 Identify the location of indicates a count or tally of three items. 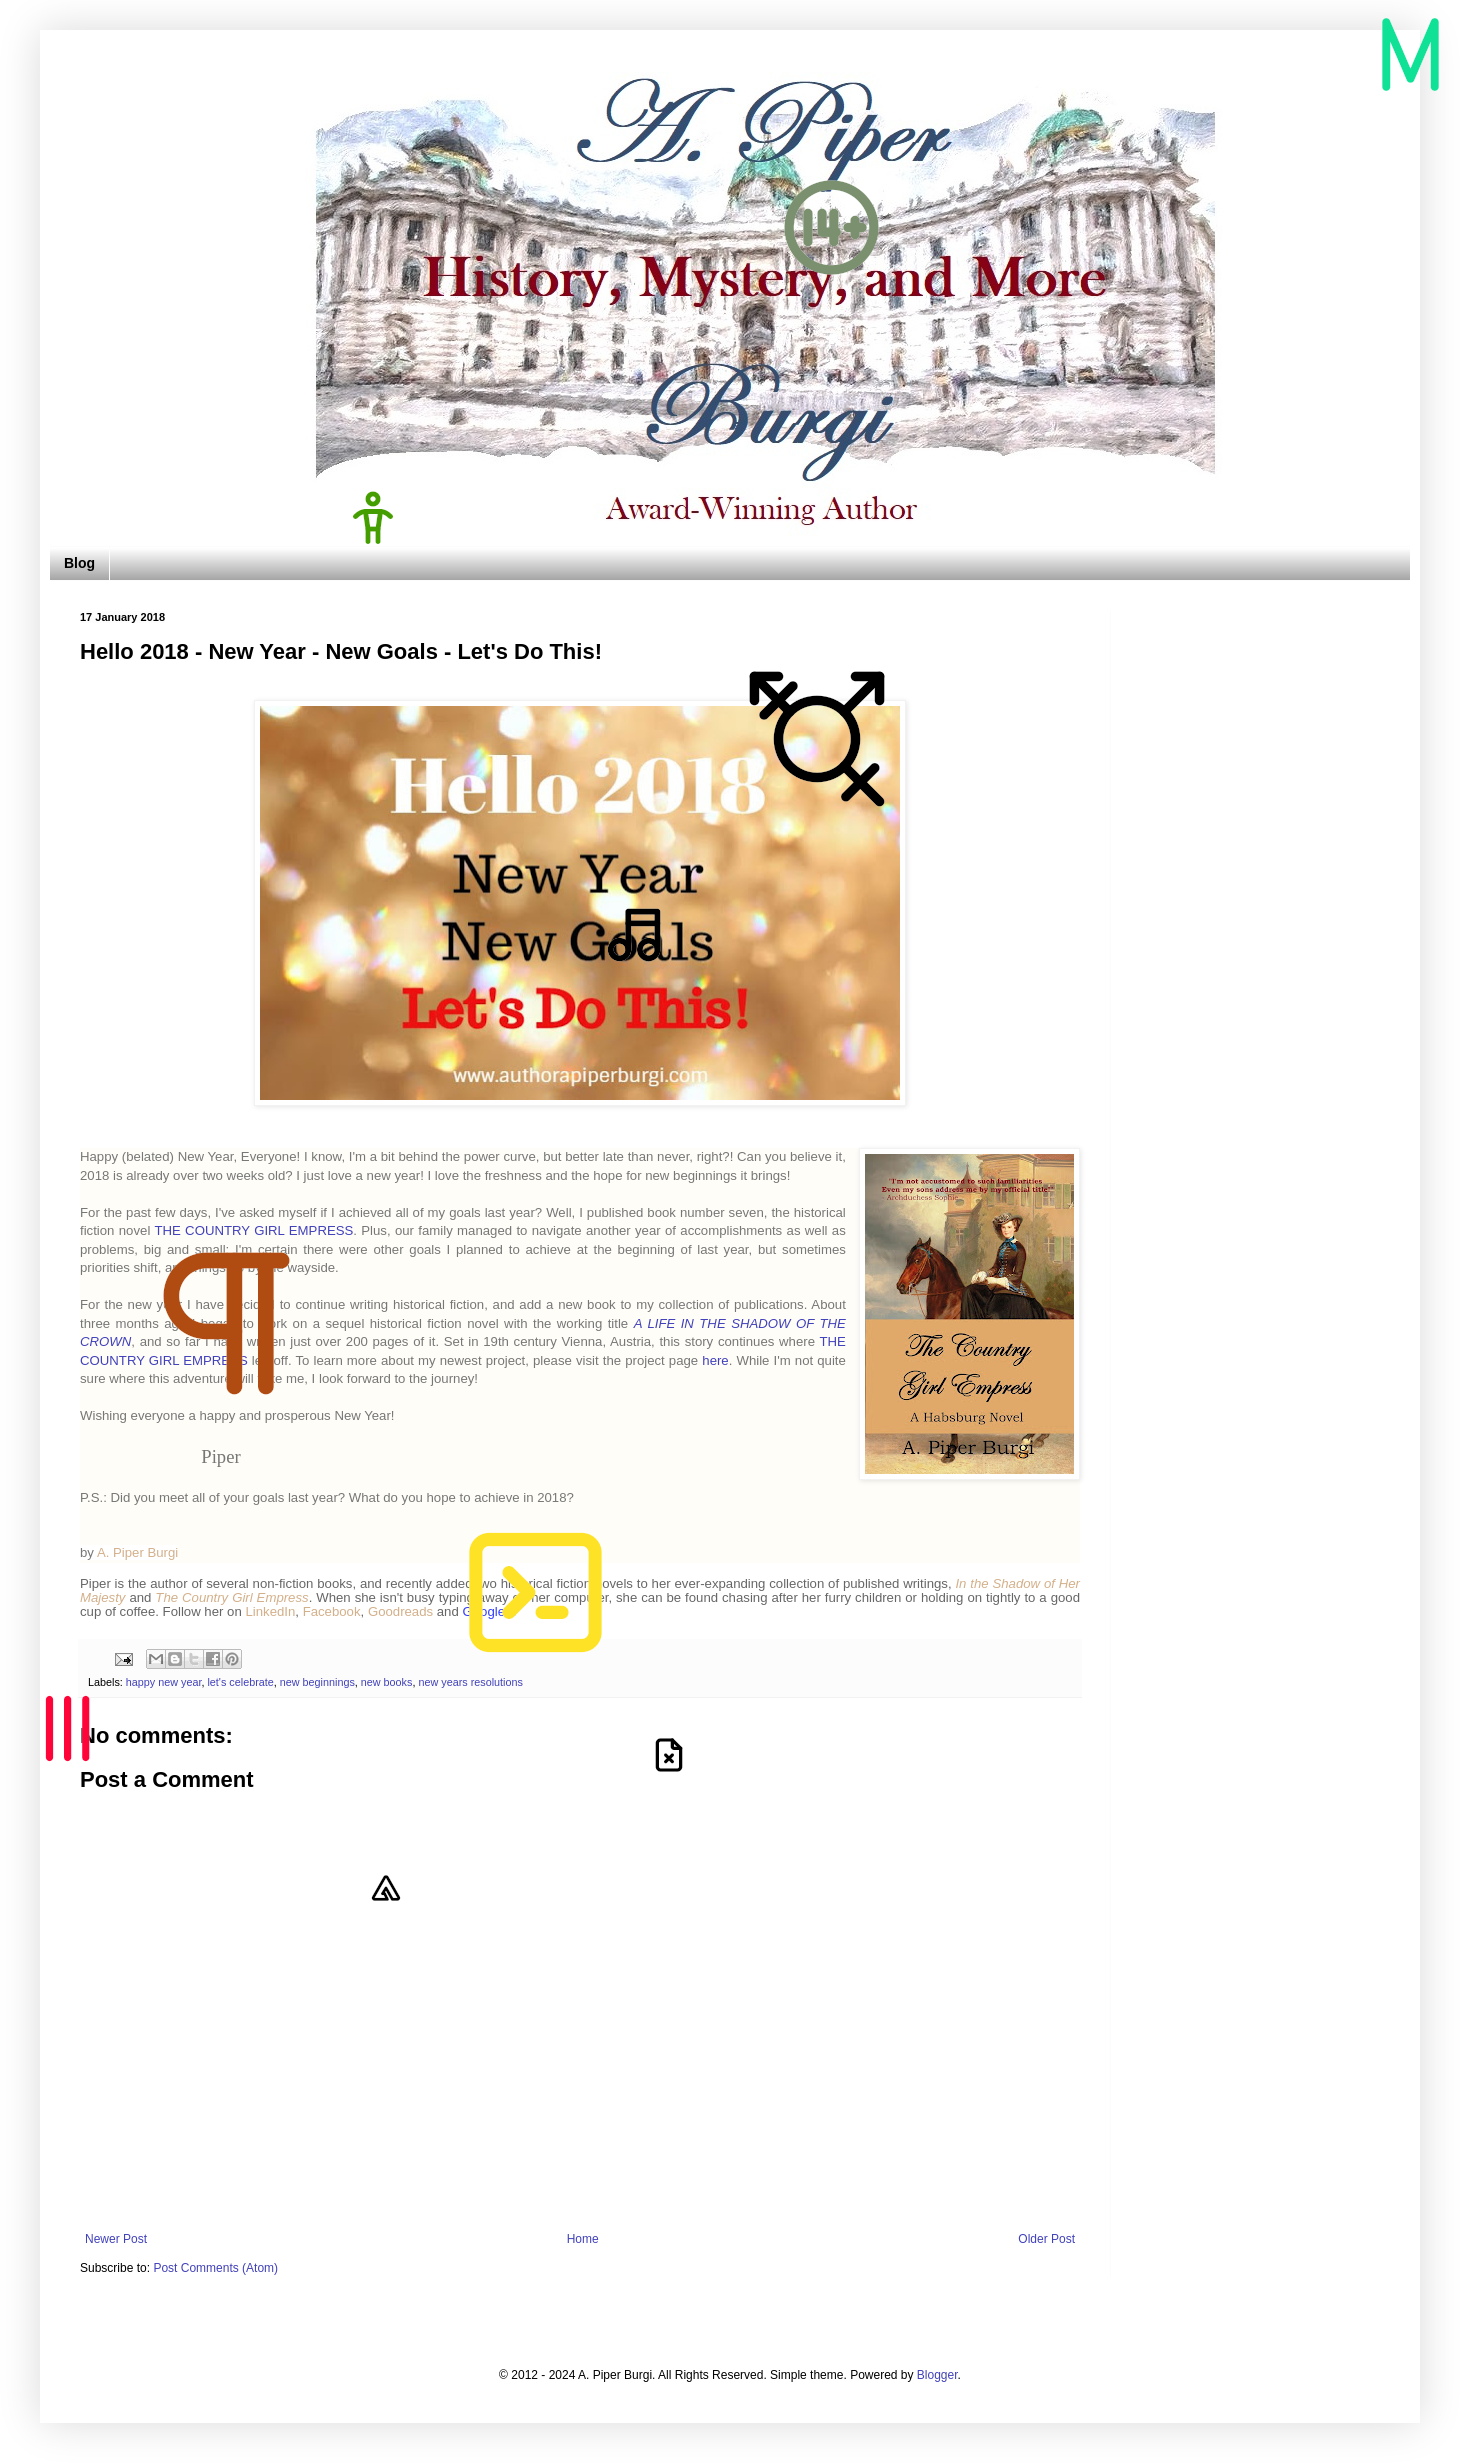
(78, 1728).